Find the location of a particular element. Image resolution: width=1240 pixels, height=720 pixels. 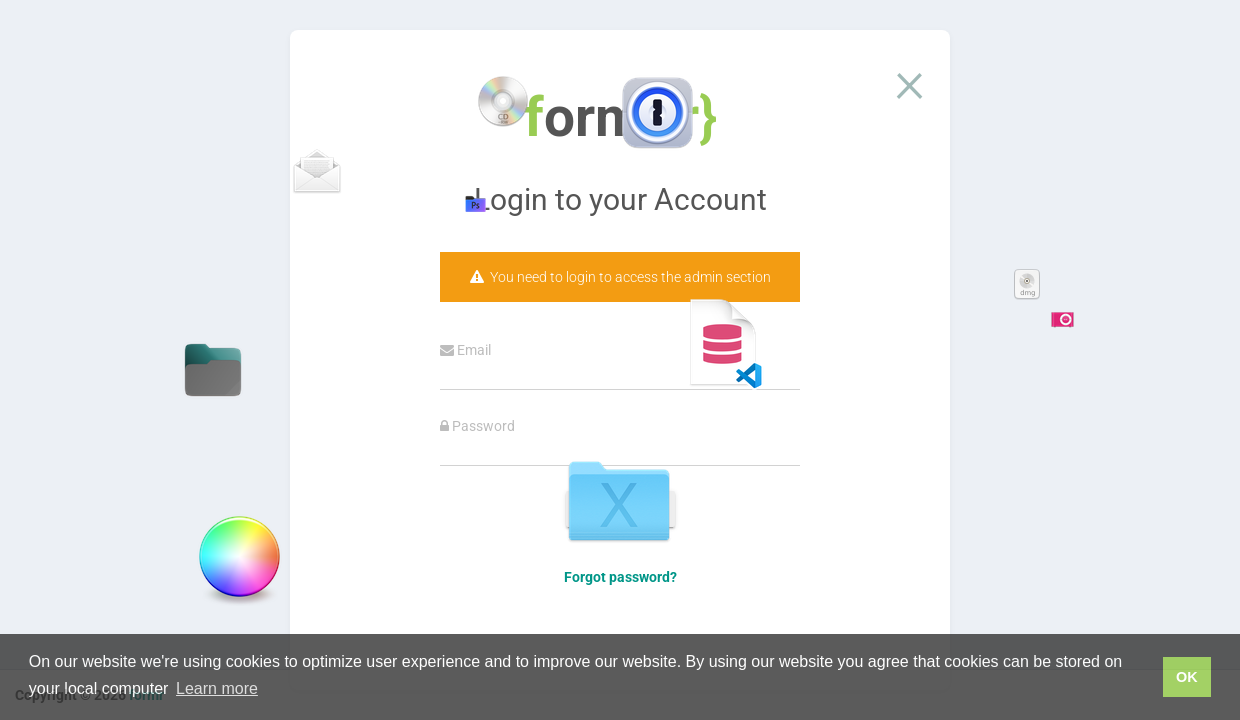

drop files here to move them into this folder is located at coordinates (213, 370).